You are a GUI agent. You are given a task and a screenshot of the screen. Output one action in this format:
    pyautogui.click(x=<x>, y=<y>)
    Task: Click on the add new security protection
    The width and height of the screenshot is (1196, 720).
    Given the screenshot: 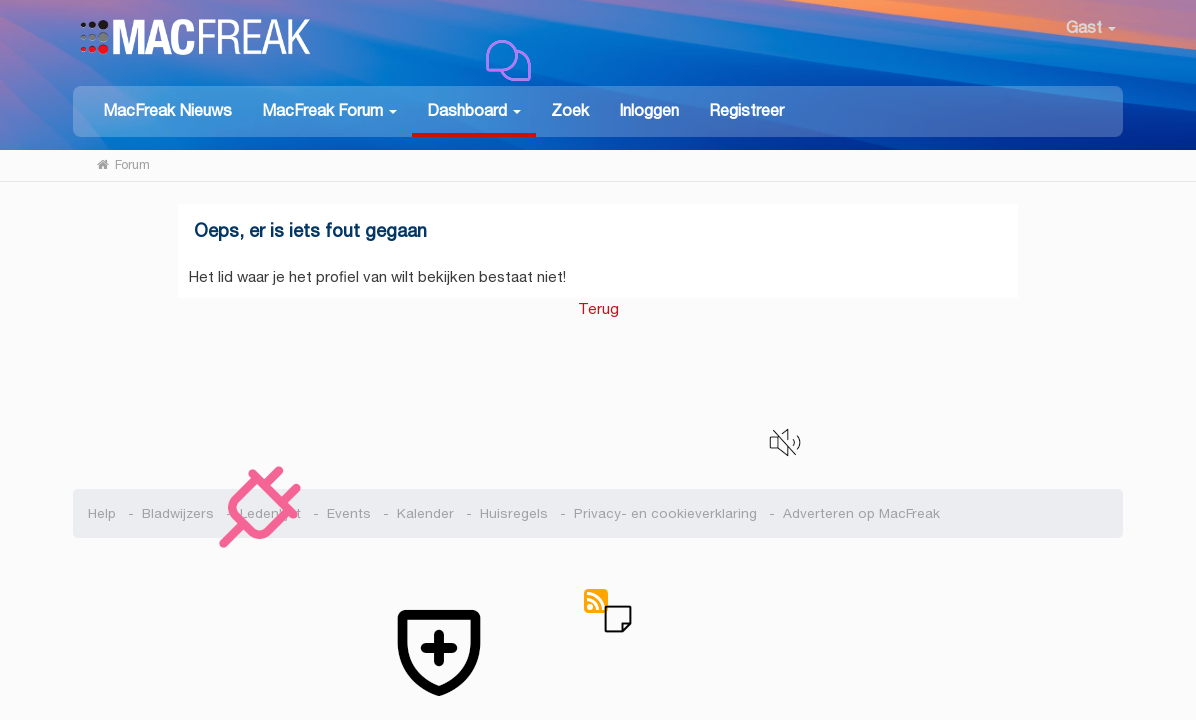 What is the action you would take?
    pyautogui.click(x=439, y=648)
    